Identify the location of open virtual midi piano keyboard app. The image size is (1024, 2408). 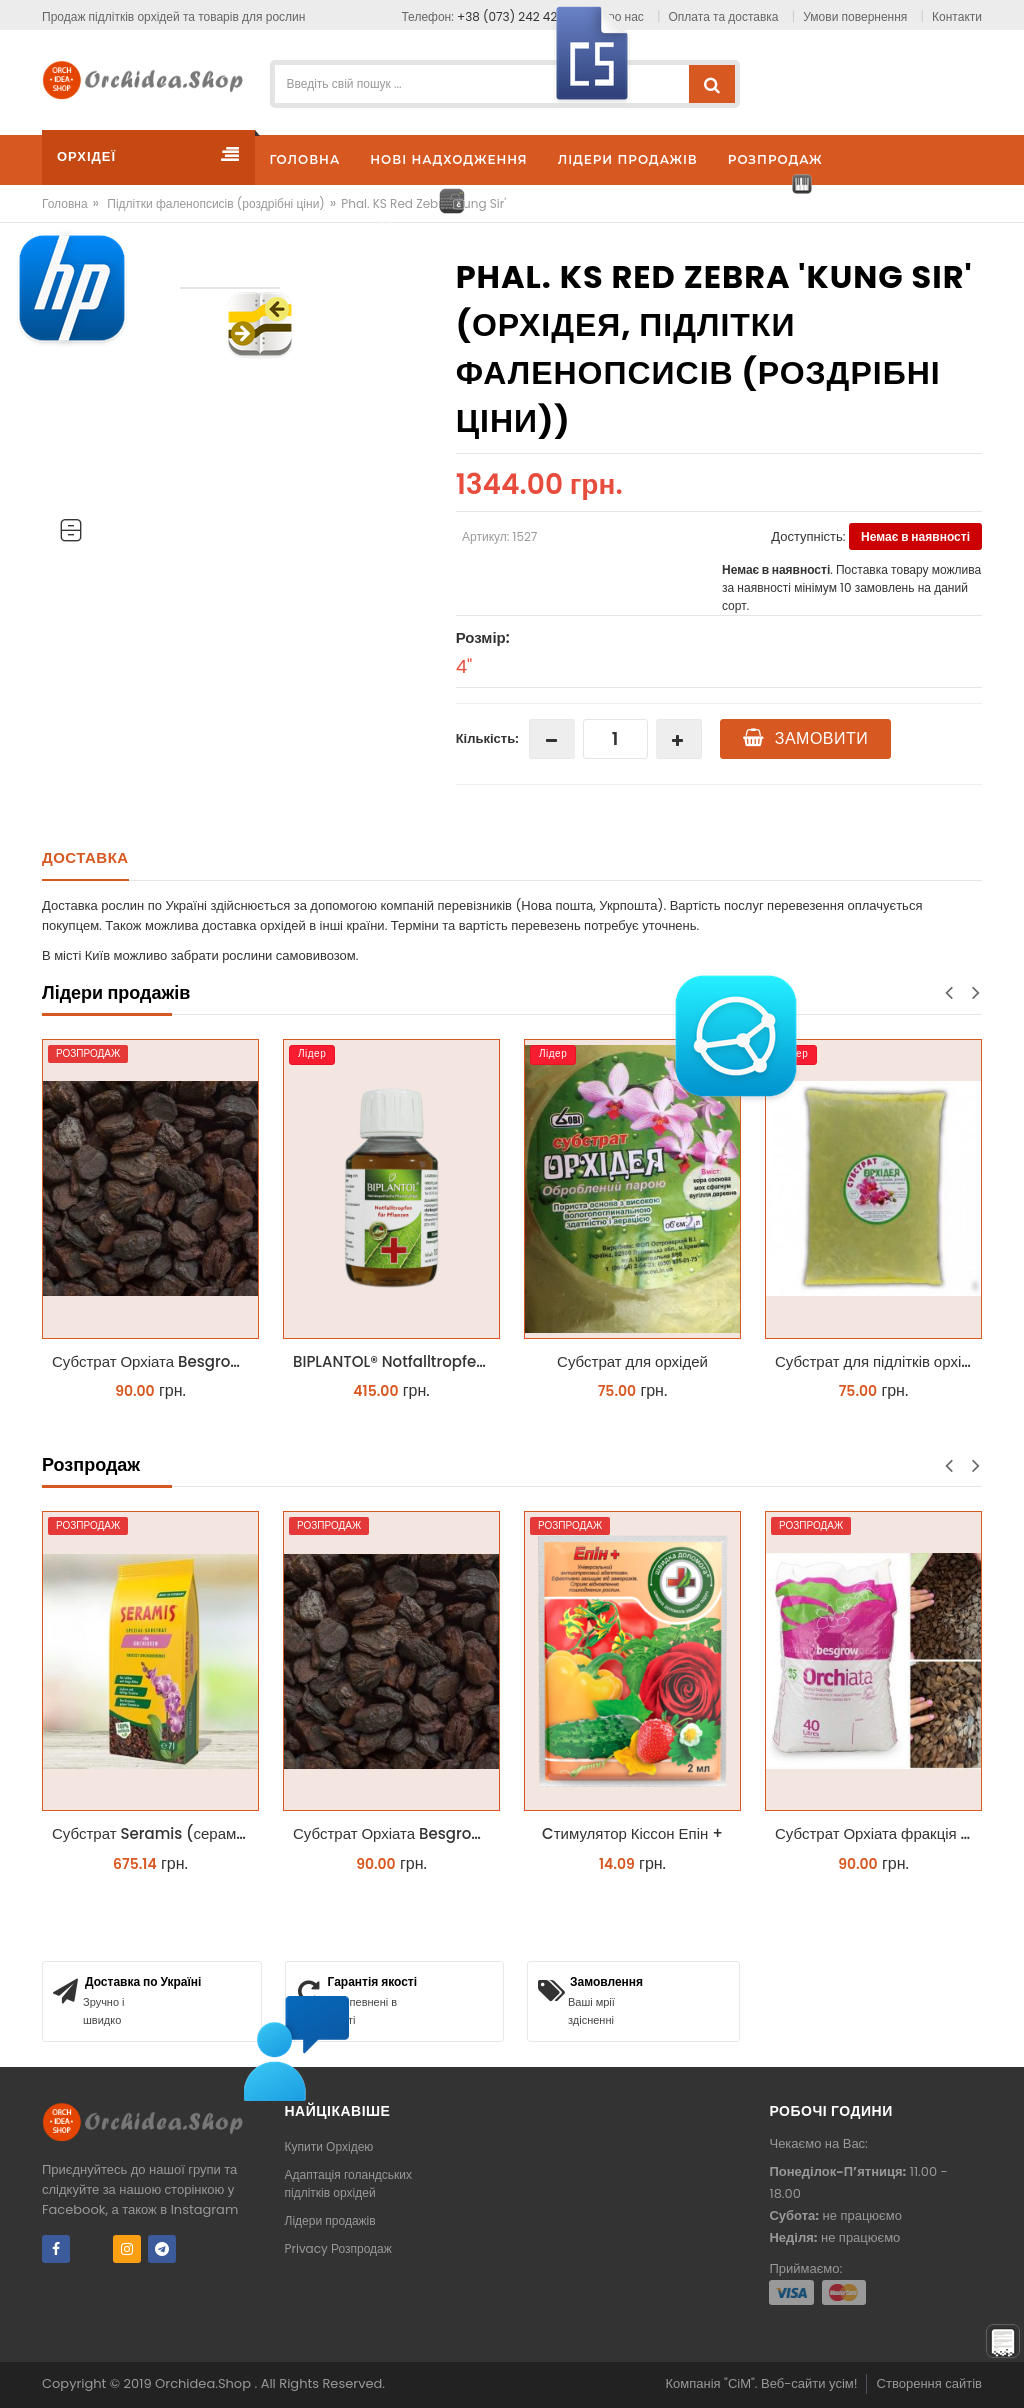
(802, 184).